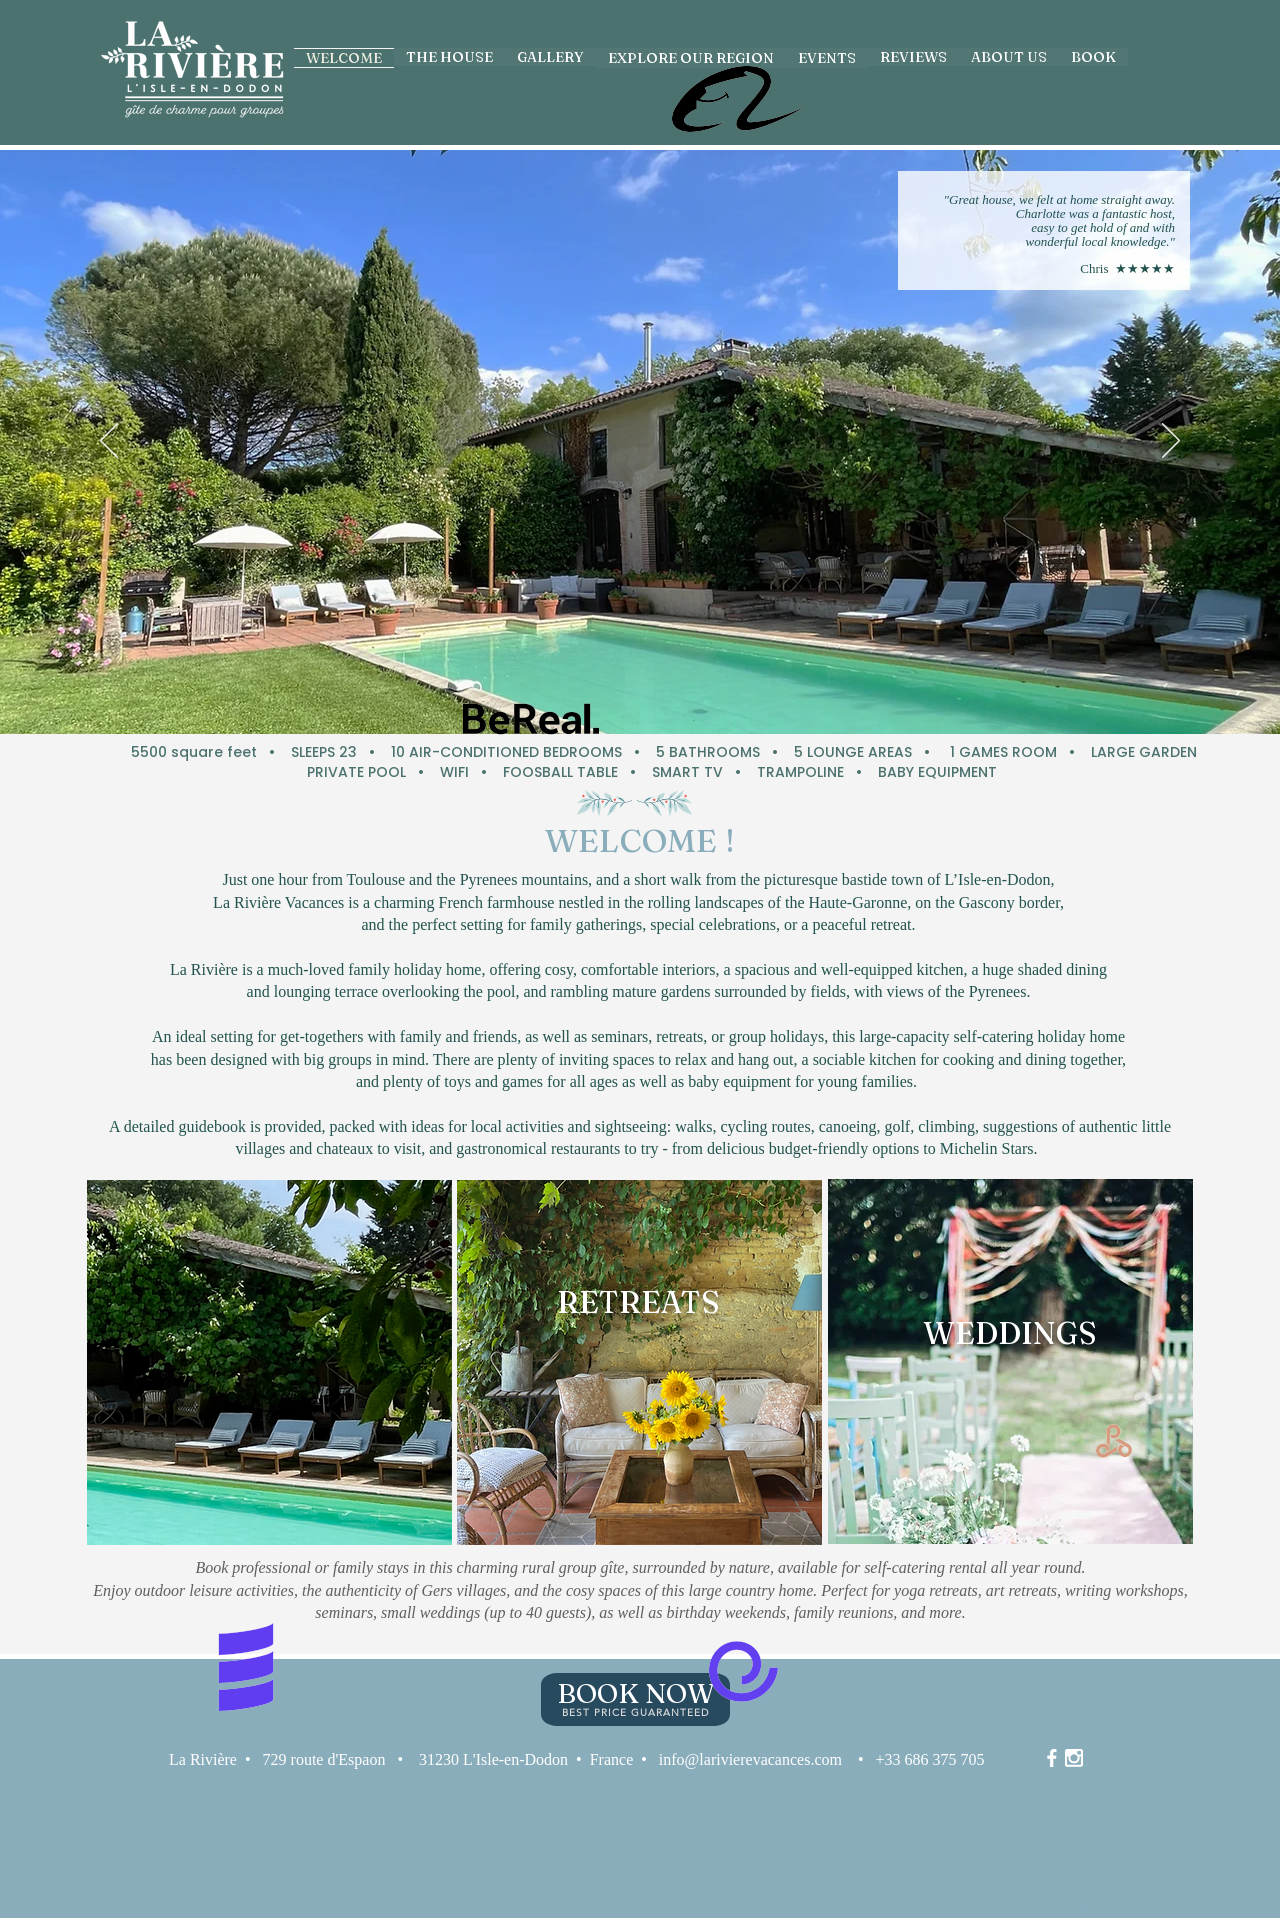 The image size is (1280, 1918). I want to click on access Google Dataproc cloud service, so click(1114, 1441).